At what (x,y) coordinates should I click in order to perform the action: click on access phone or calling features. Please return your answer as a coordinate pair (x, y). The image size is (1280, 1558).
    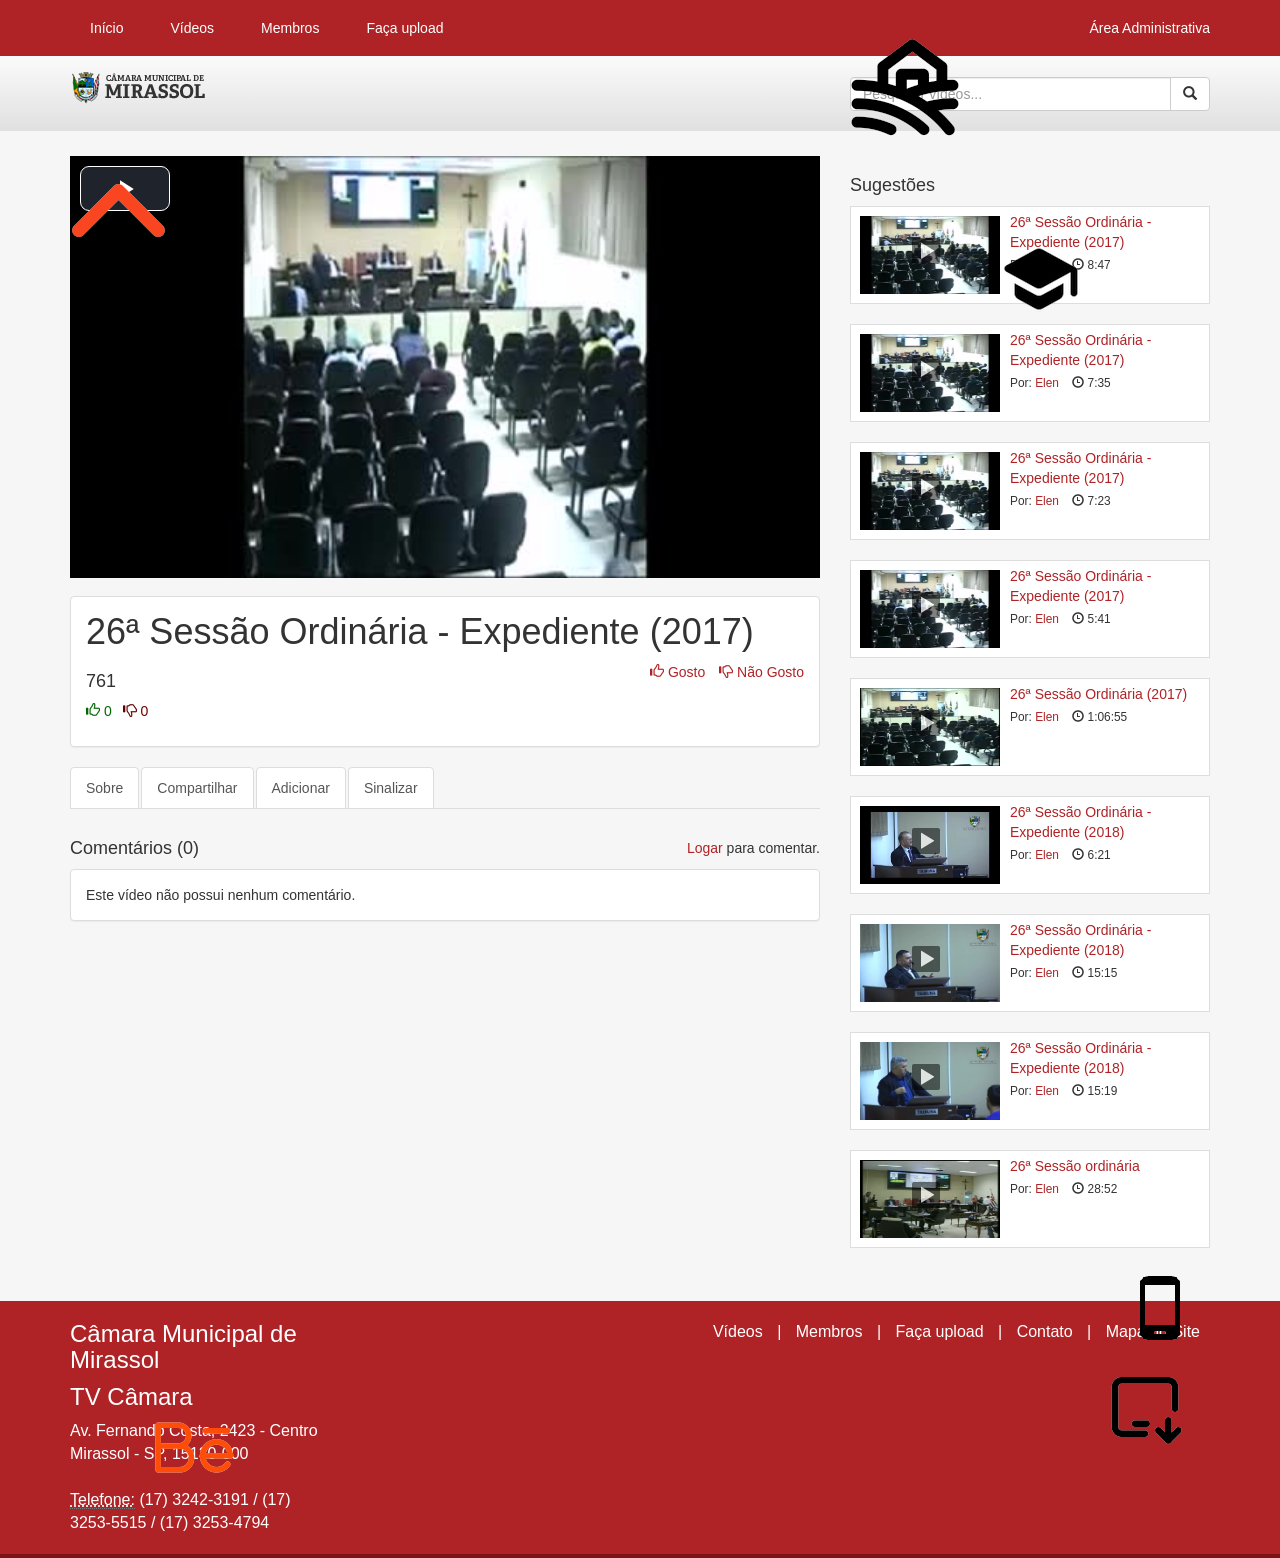
    Looking at the image, I should click on (1160, 1308).